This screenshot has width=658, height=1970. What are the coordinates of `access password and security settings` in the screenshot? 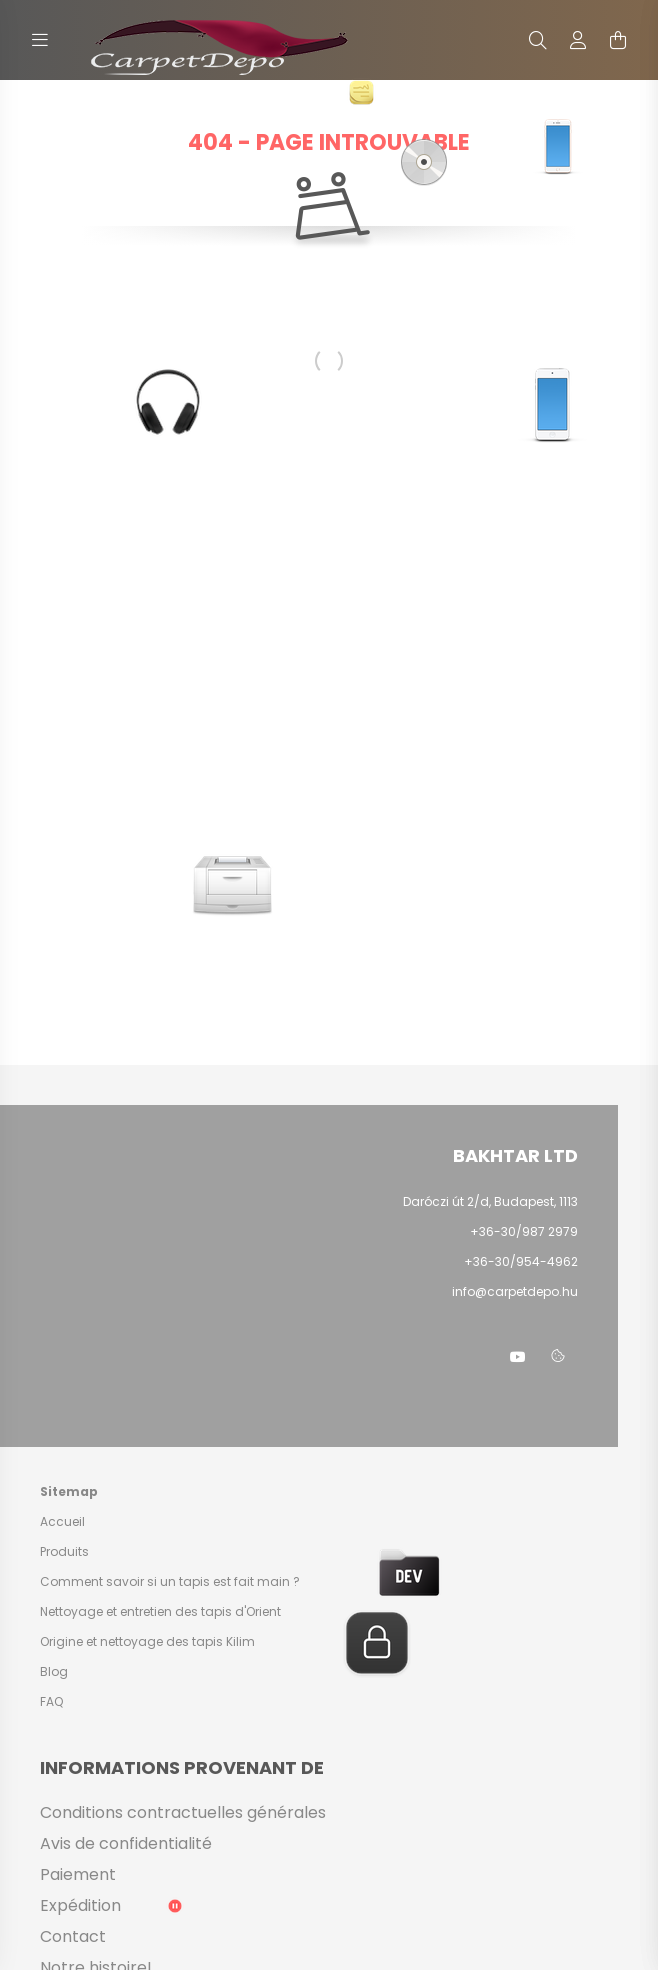 It's located at (377, 1644).